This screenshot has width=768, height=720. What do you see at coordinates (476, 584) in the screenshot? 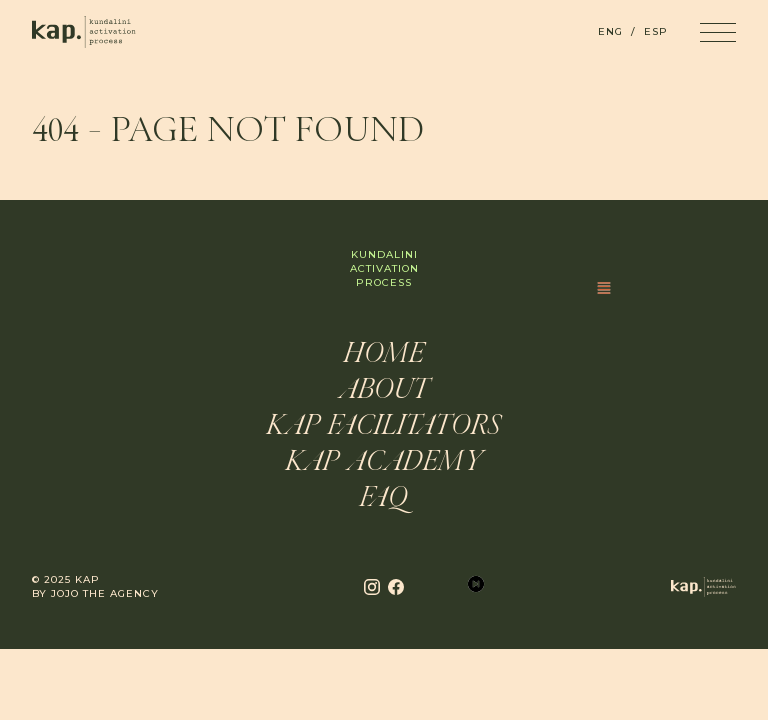
I see `skip to the next track` at bounding box center [476, 584].